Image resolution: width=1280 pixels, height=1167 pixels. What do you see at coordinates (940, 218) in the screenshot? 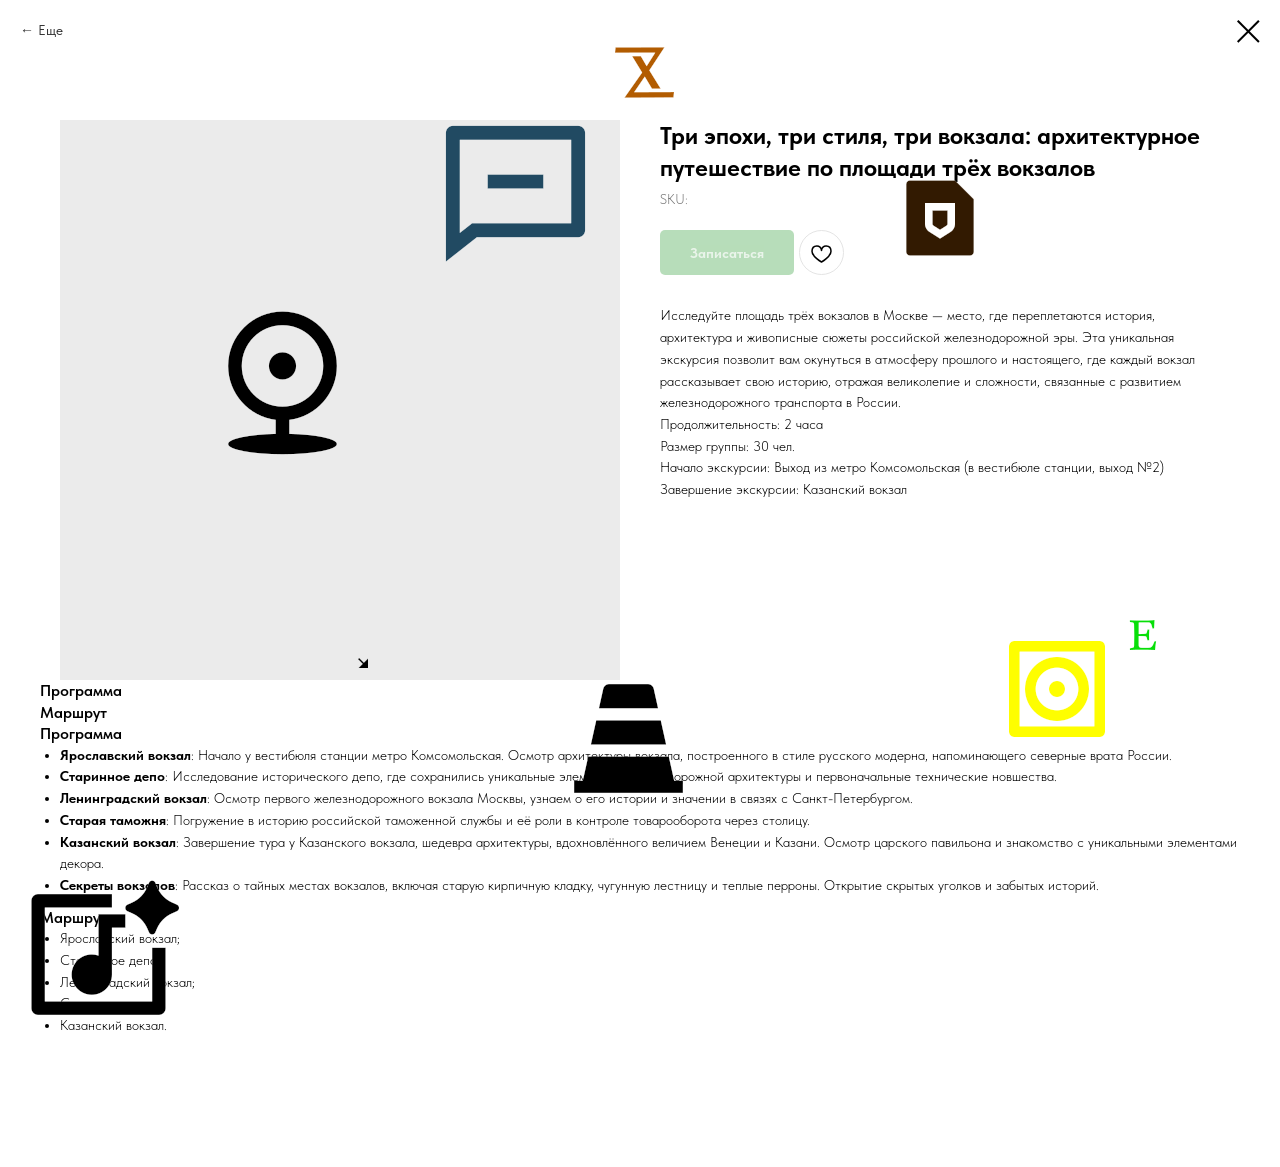
I see `access protected or secure files` at bounding box center [940, 218].